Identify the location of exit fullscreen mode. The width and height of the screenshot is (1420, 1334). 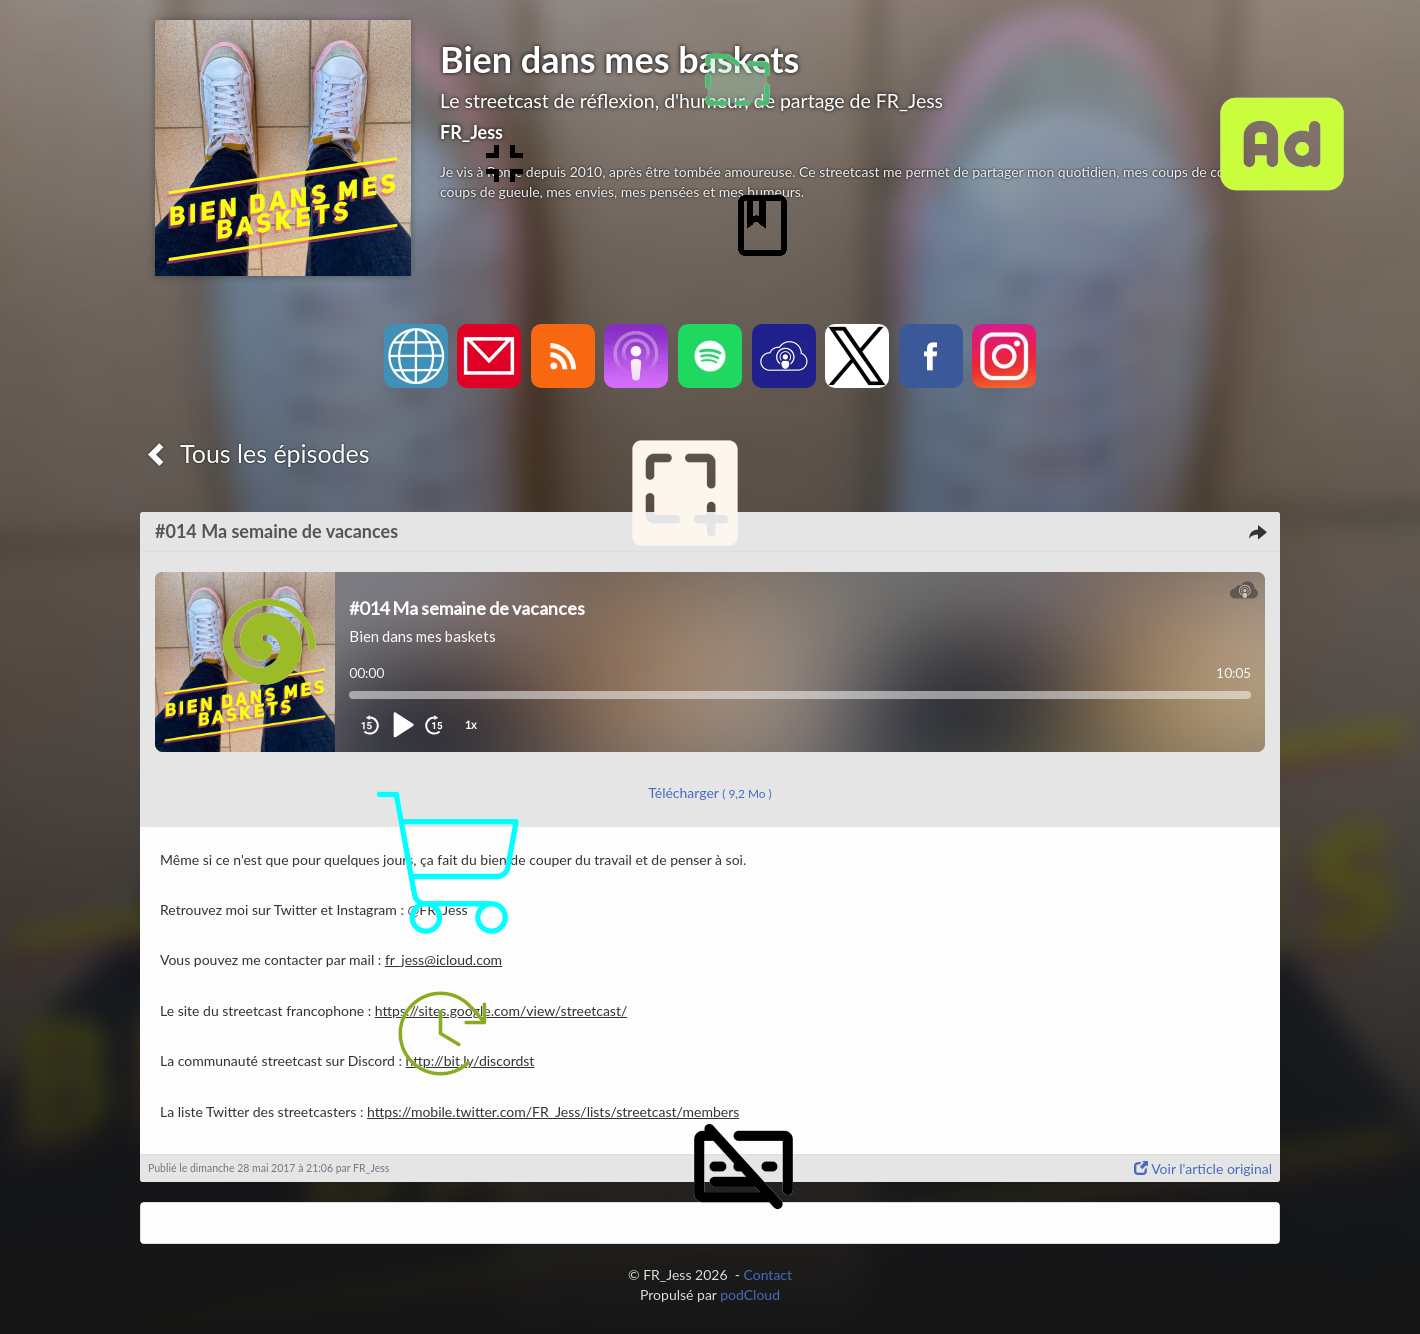
(504, 163).